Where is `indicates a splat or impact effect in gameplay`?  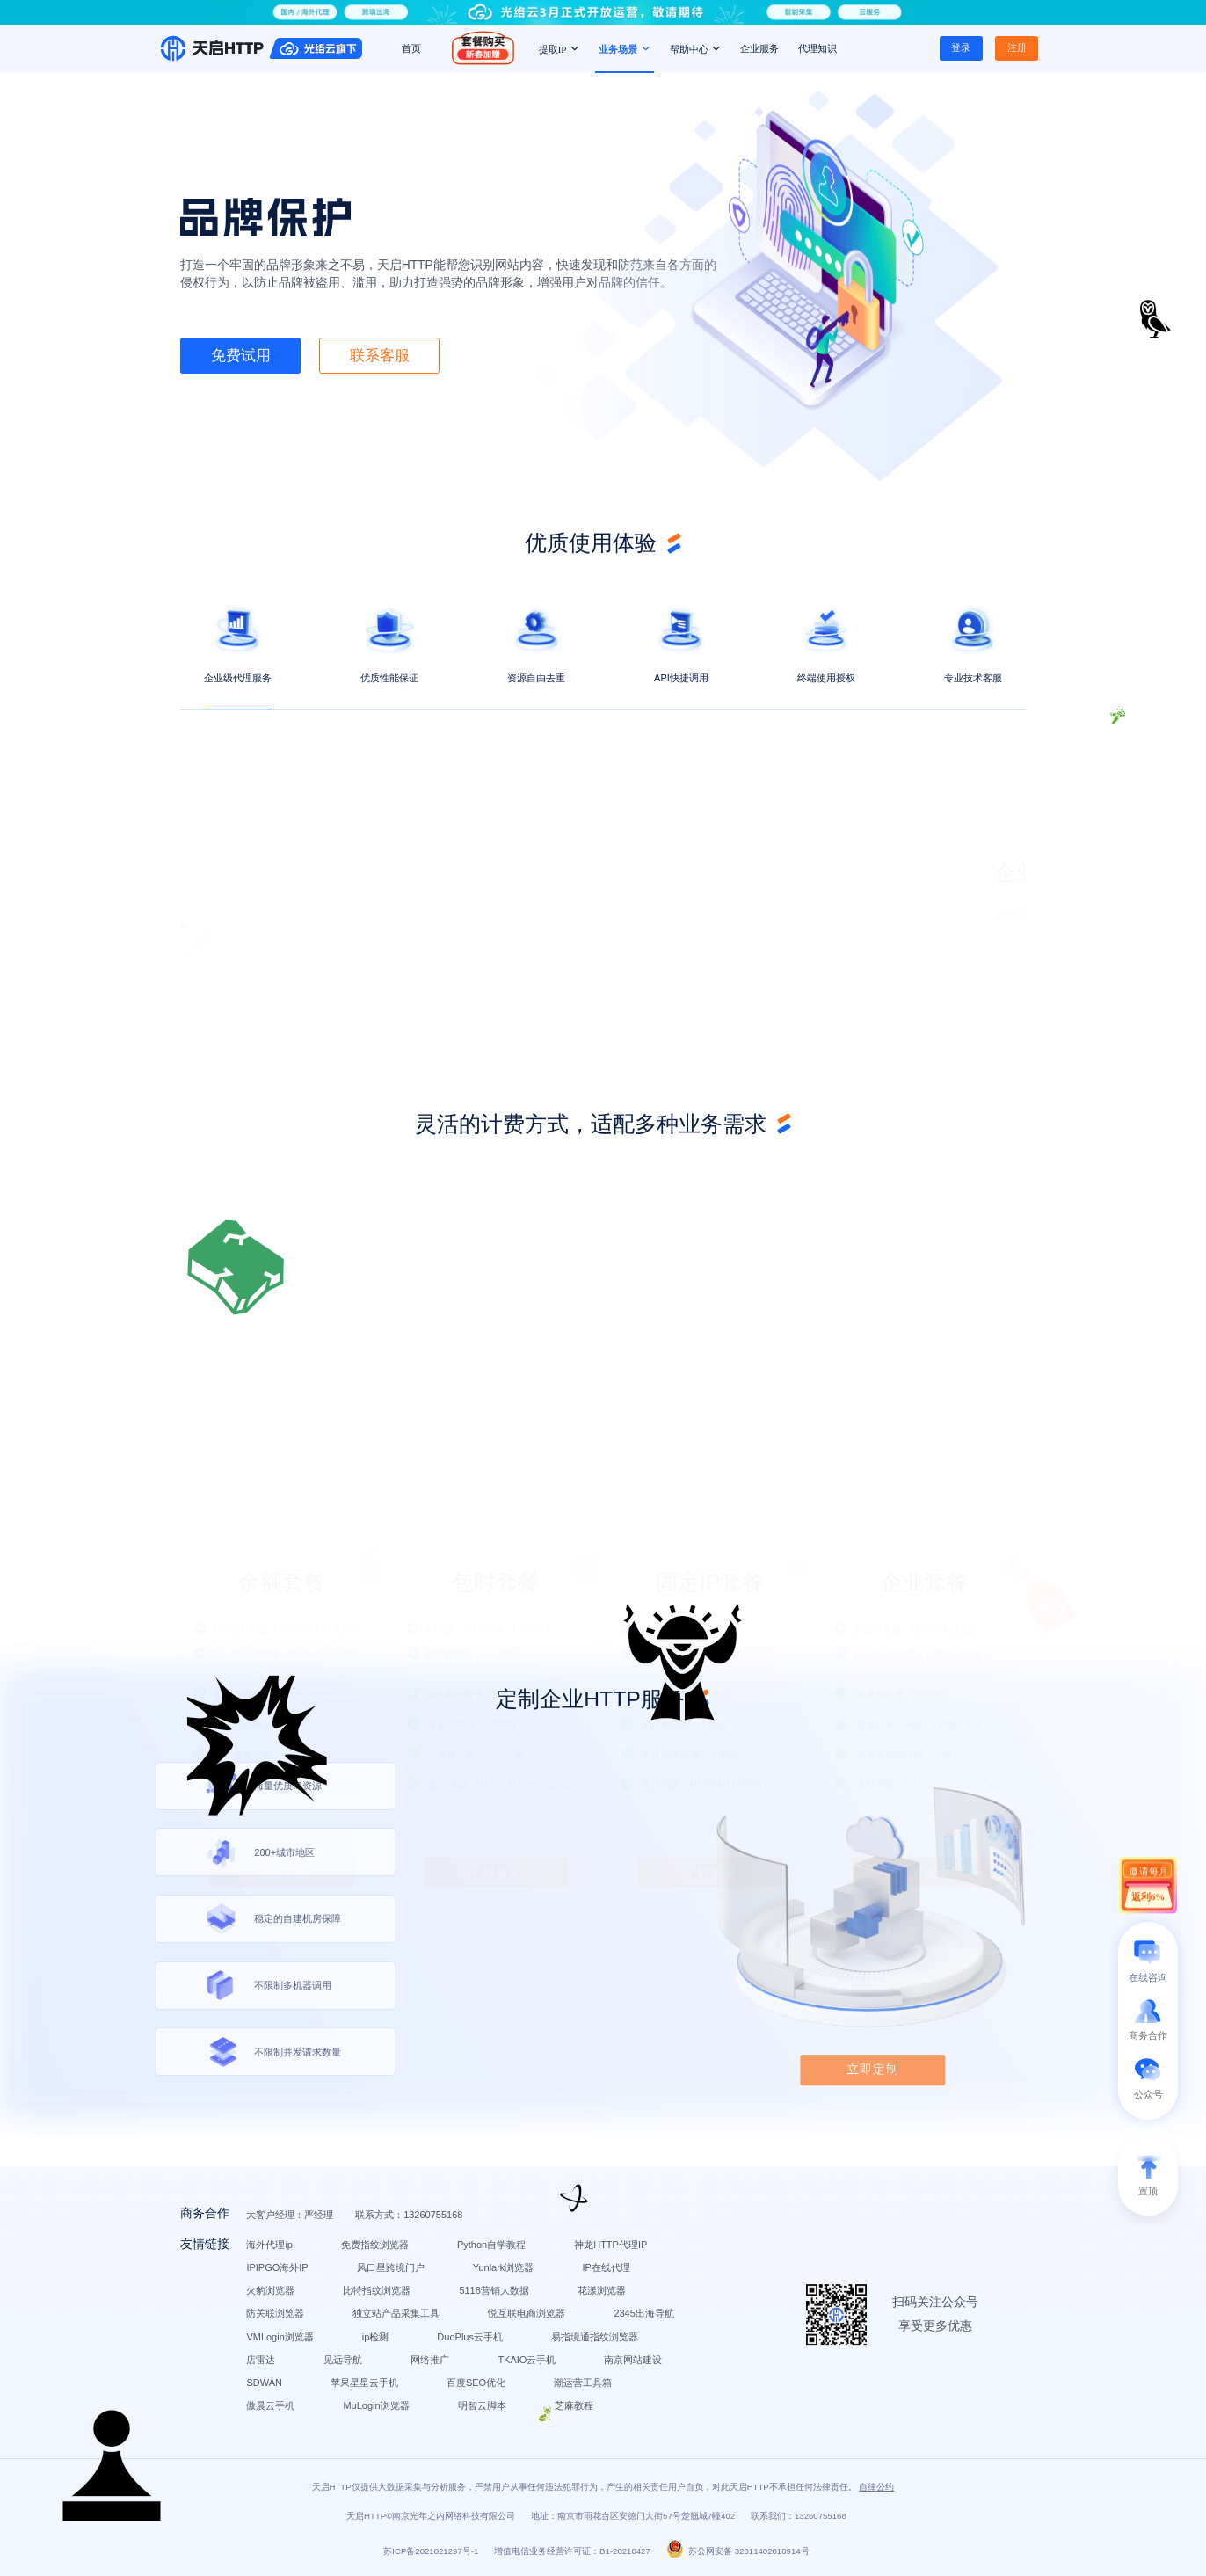
indicates a splat or impact effect in gameplay is located at coordinates (257, 1745).